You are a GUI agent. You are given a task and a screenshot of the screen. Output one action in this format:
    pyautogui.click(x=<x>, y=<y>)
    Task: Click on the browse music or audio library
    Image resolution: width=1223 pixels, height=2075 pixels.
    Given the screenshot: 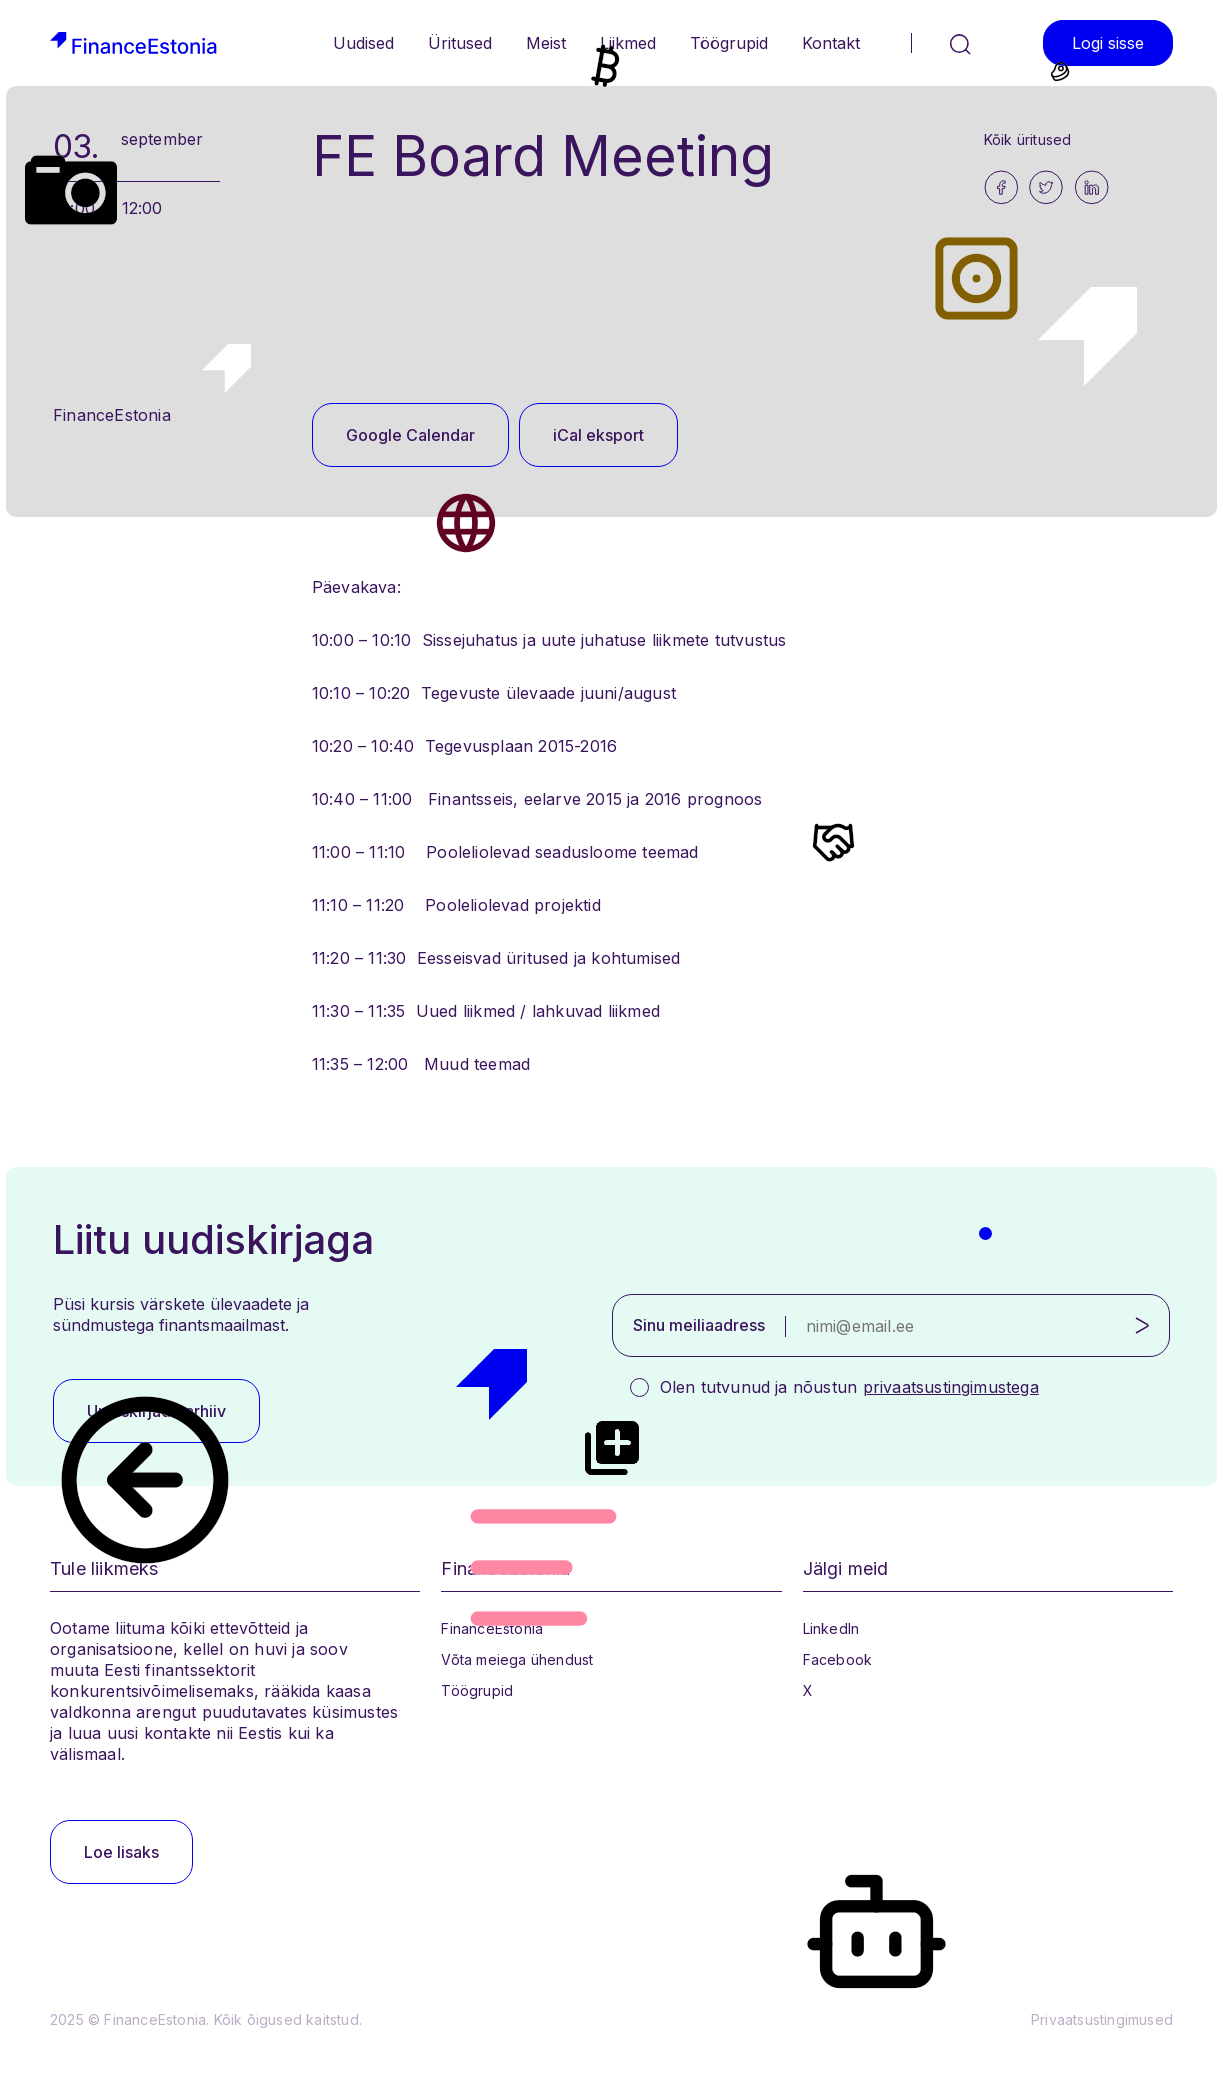 What is the action you would take?
    pyautogui.click(x=976, y=278)
    